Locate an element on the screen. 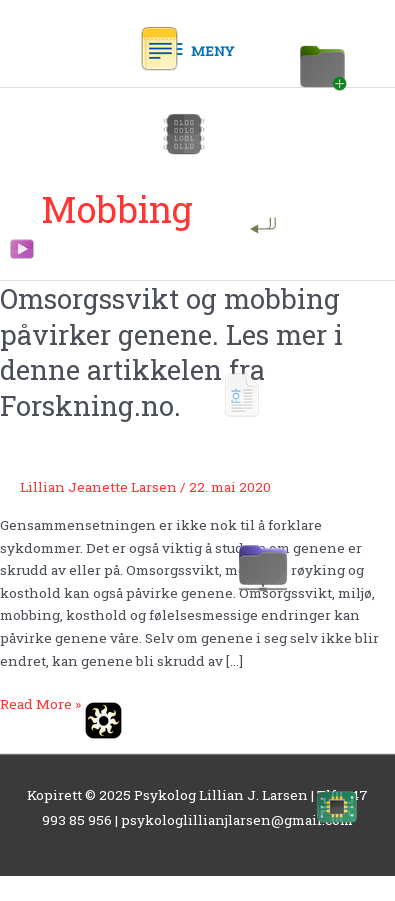 Image resolution: width=395 pixels, height=901 pixels. open the notes application is located at coordinates (159, 48).